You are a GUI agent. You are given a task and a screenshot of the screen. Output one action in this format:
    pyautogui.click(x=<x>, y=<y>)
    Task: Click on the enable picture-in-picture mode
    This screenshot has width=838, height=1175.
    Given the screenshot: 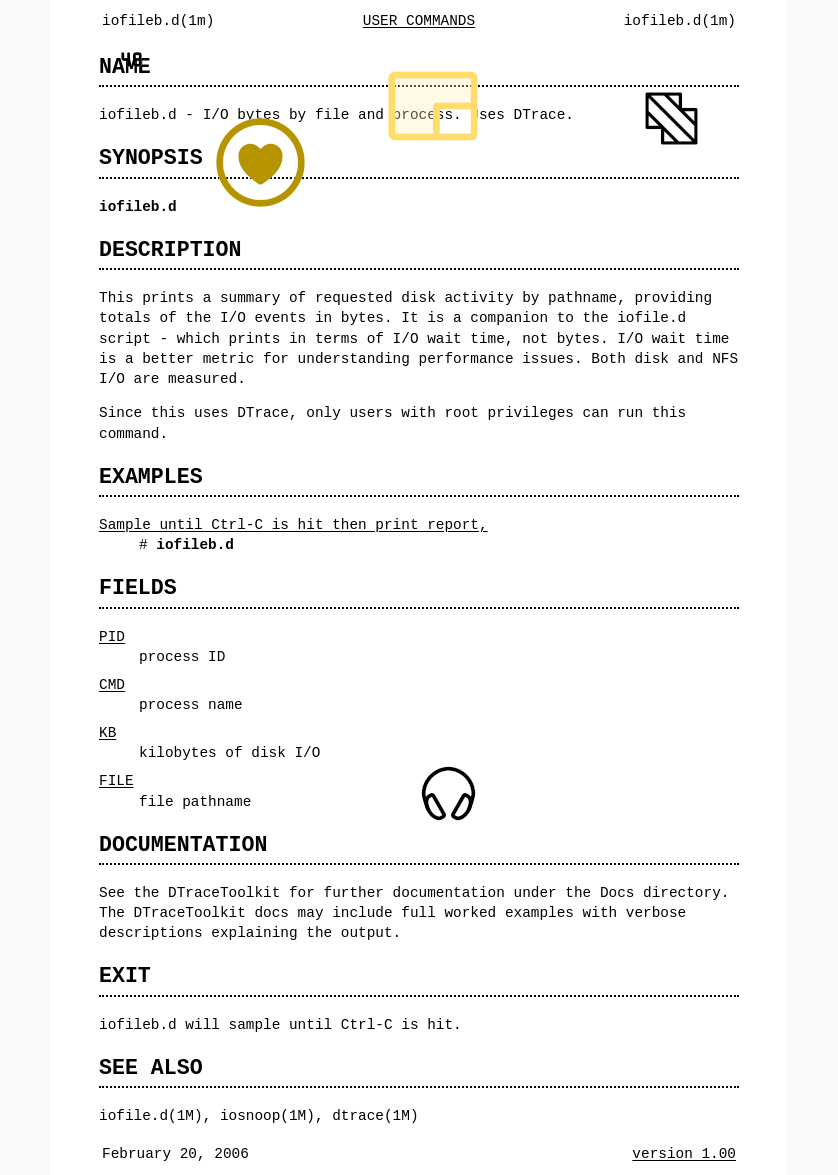 What is the action you would take?
    pyautogui.click(x=433, y=106)
    